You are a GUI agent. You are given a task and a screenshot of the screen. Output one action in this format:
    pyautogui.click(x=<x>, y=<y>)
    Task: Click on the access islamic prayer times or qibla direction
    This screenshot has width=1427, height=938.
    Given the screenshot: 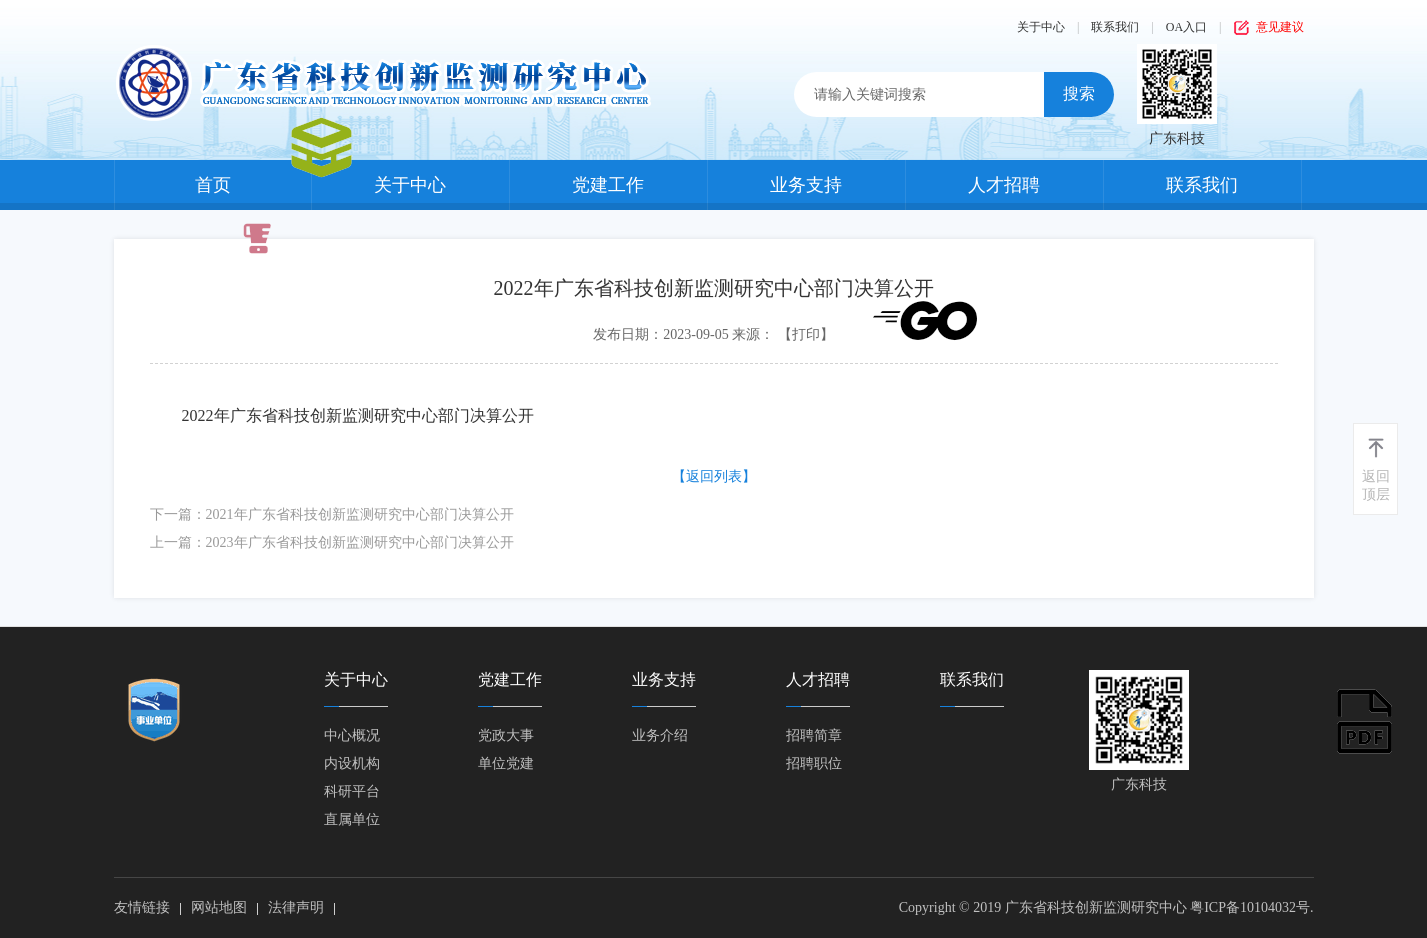 What is the action you would take?
    pyautogui.click(x=321, y=147)
    